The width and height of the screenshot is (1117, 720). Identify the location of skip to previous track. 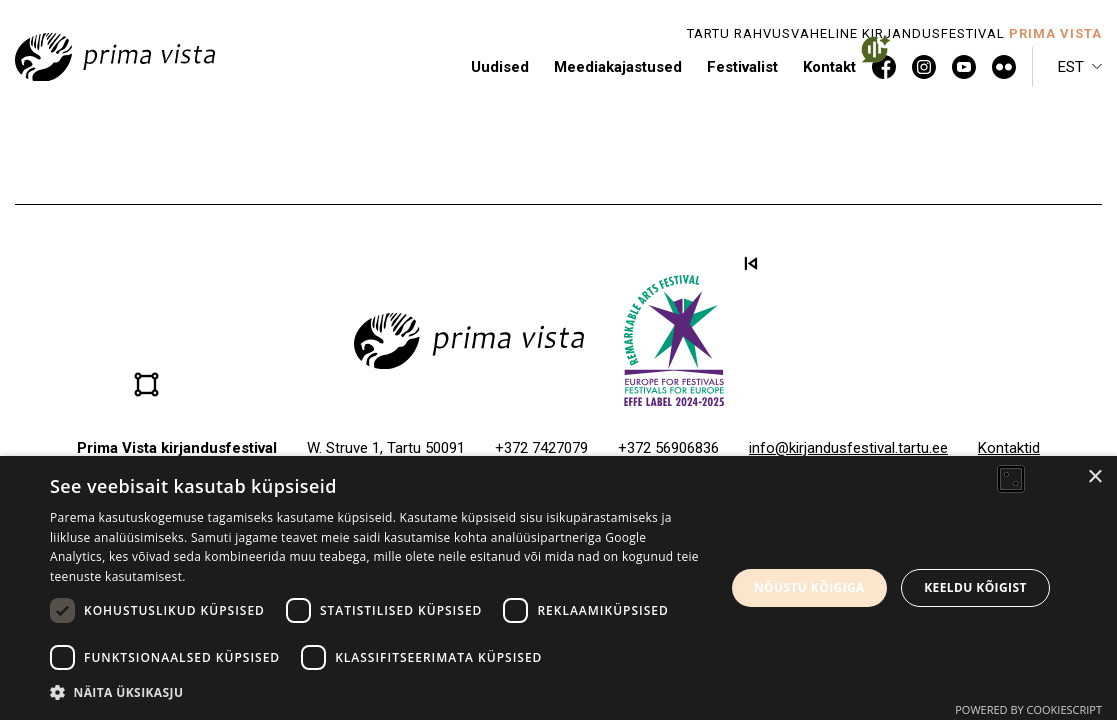
(751, 263).